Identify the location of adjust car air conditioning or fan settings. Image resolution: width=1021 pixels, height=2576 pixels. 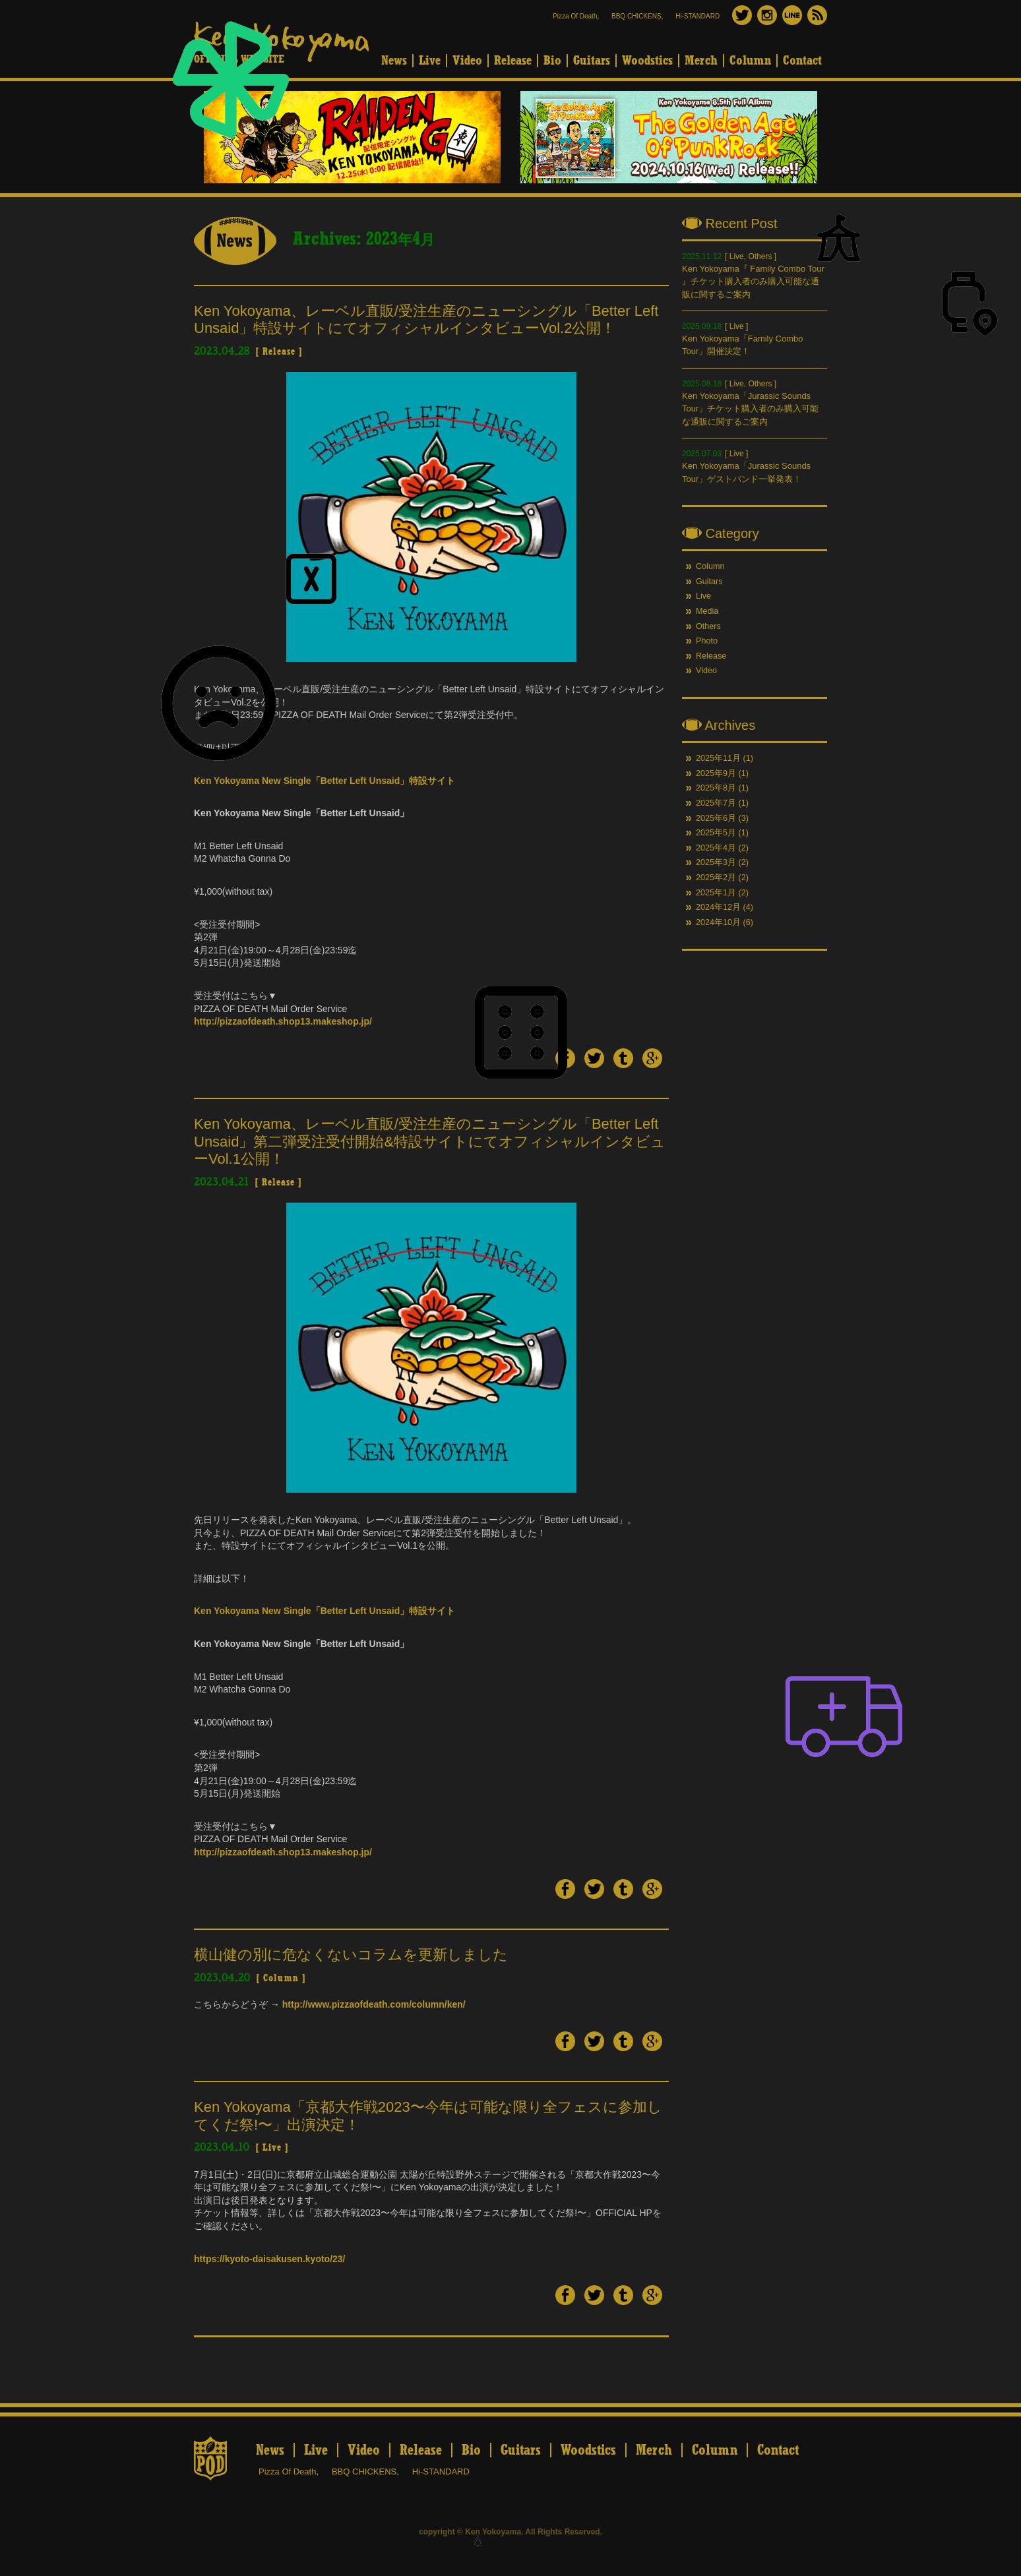
(231, 80).